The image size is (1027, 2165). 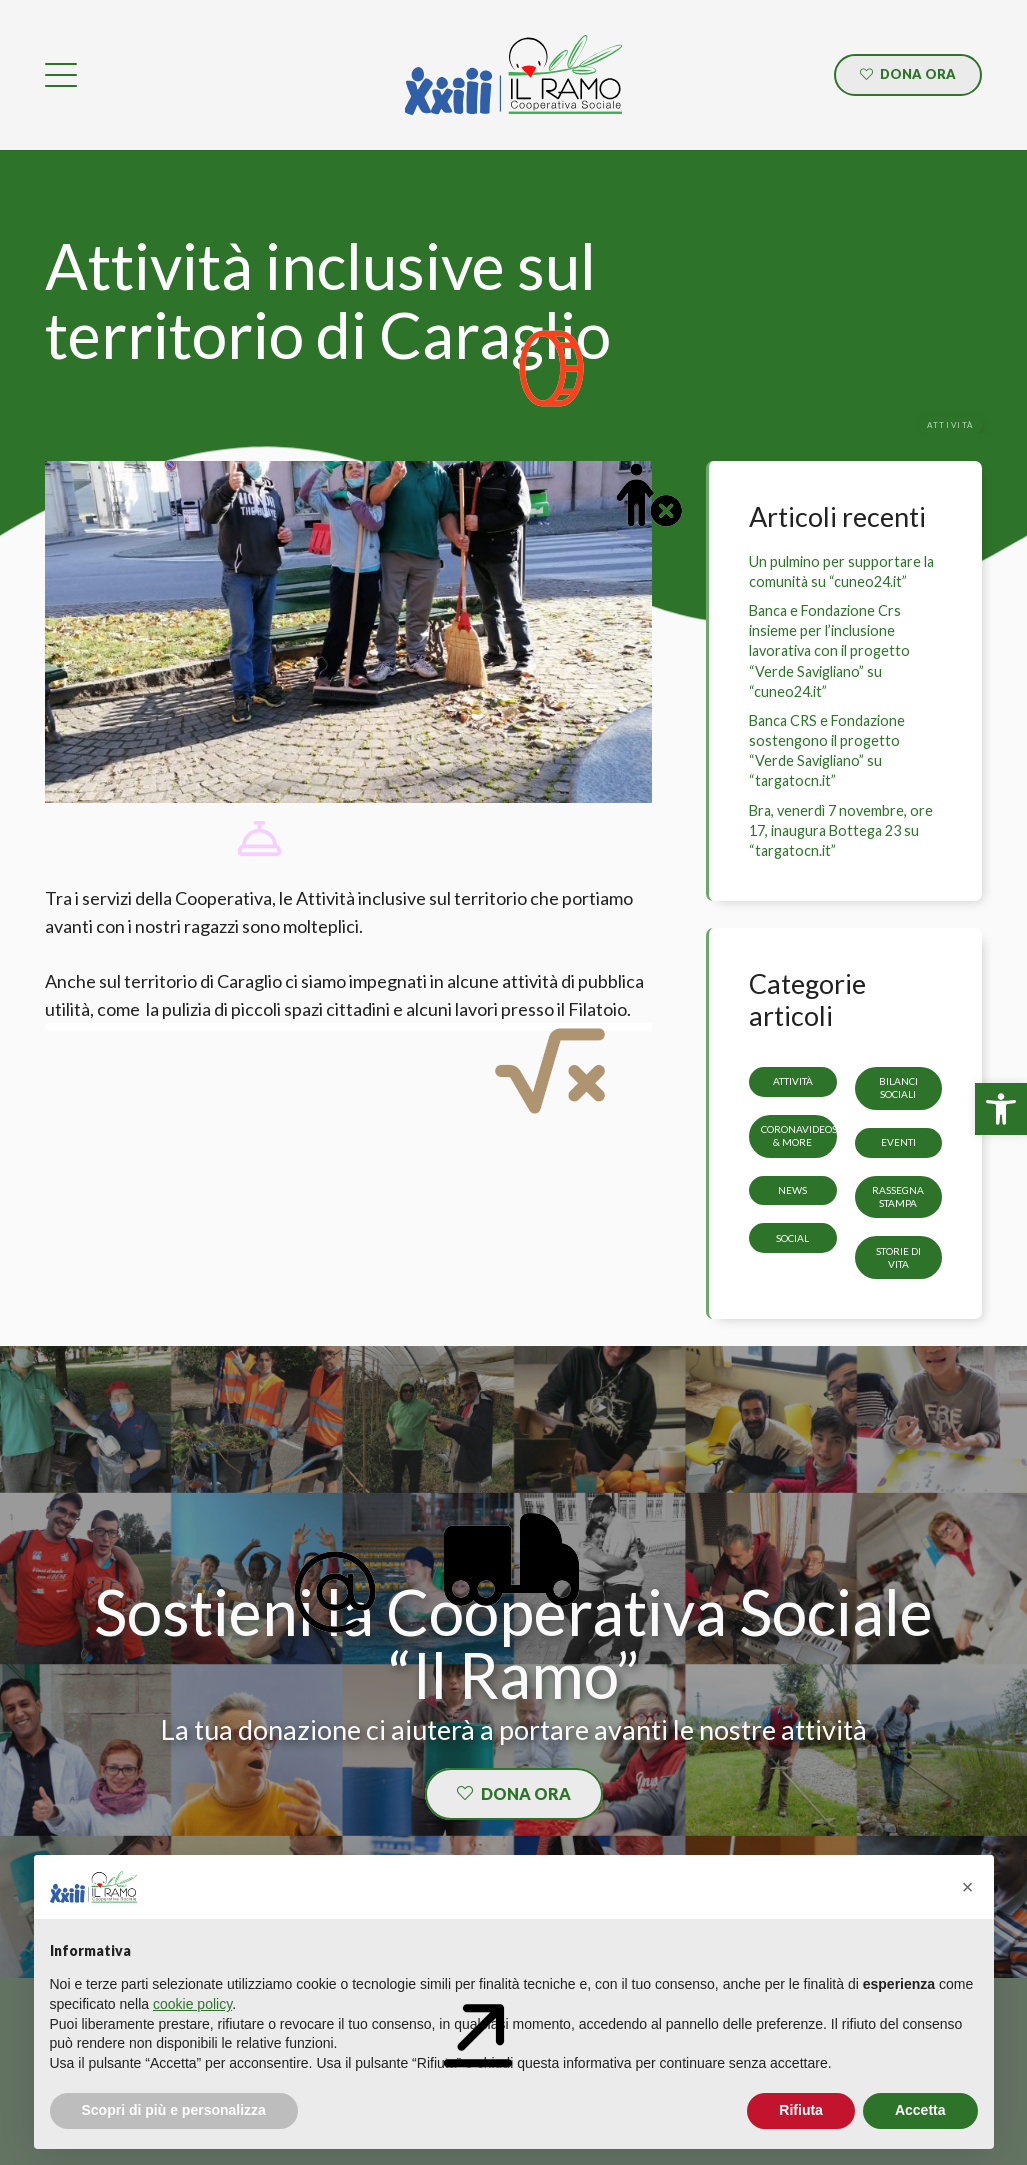 I want to click on track shipment or delivery status, so click(x=511, y=1559).